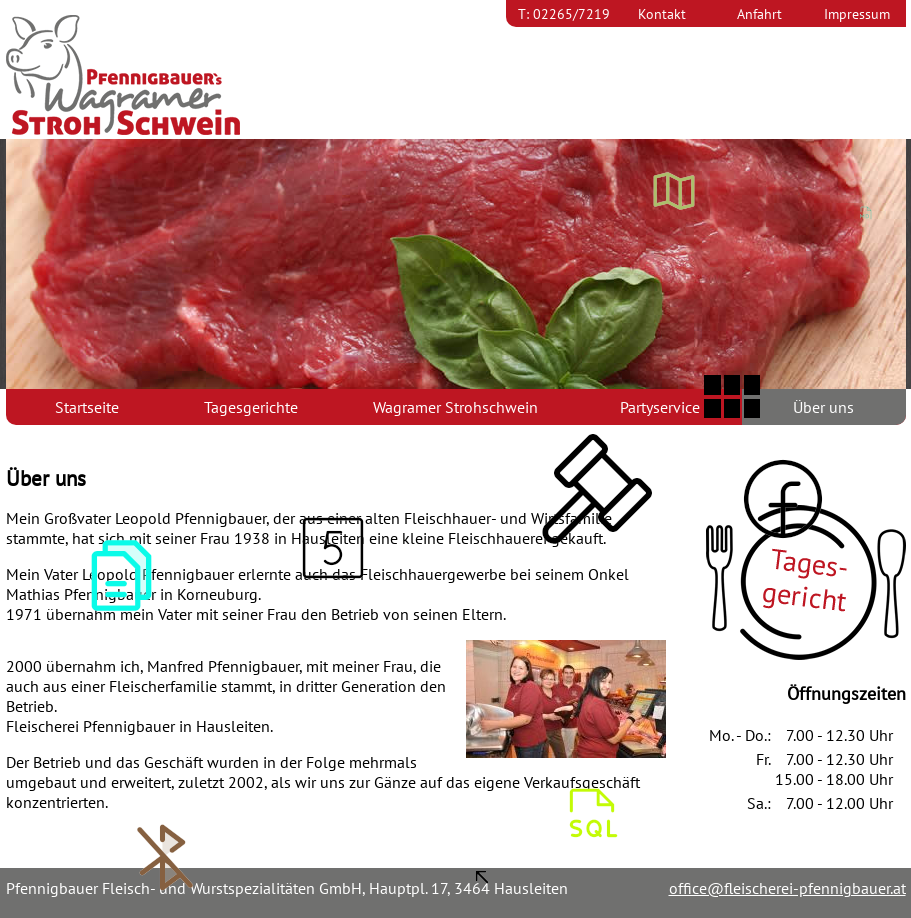 Image resolution: width=911 pixels, height=918 pixels. I want to click on bluetooth is disabled or turned off, so click(162, 857).